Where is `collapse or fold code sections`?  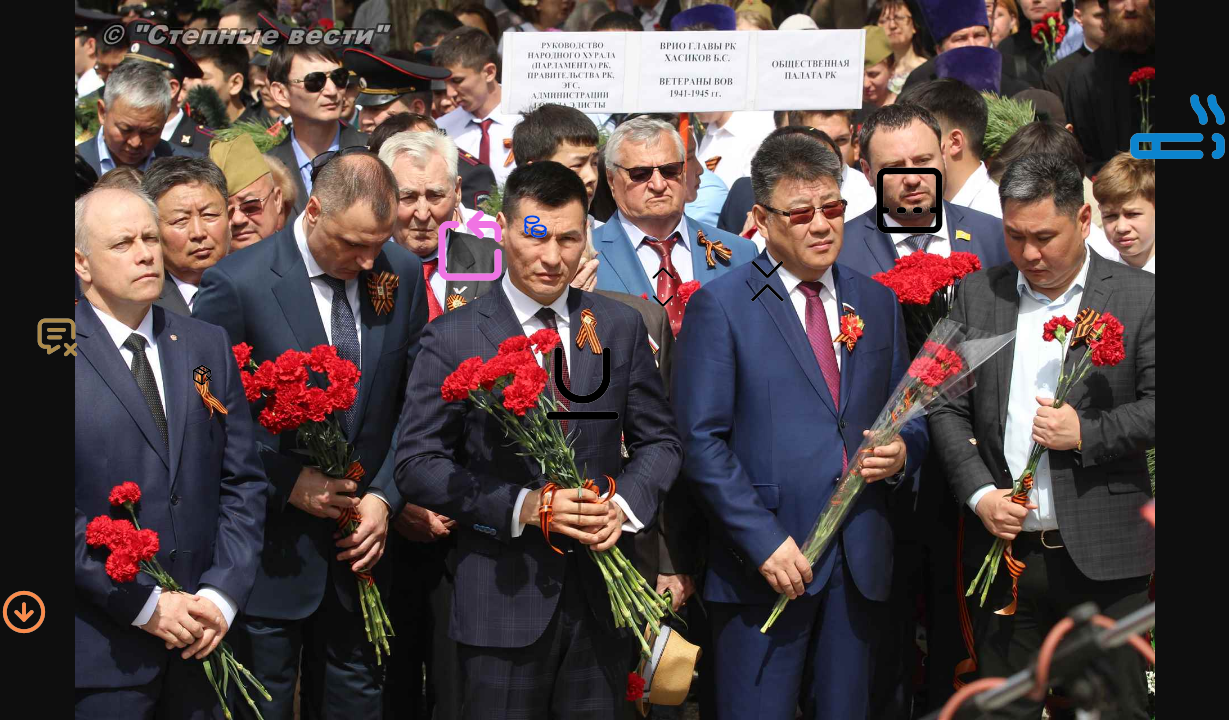 collapse or fold code sections is located at coordinates (767, 280).